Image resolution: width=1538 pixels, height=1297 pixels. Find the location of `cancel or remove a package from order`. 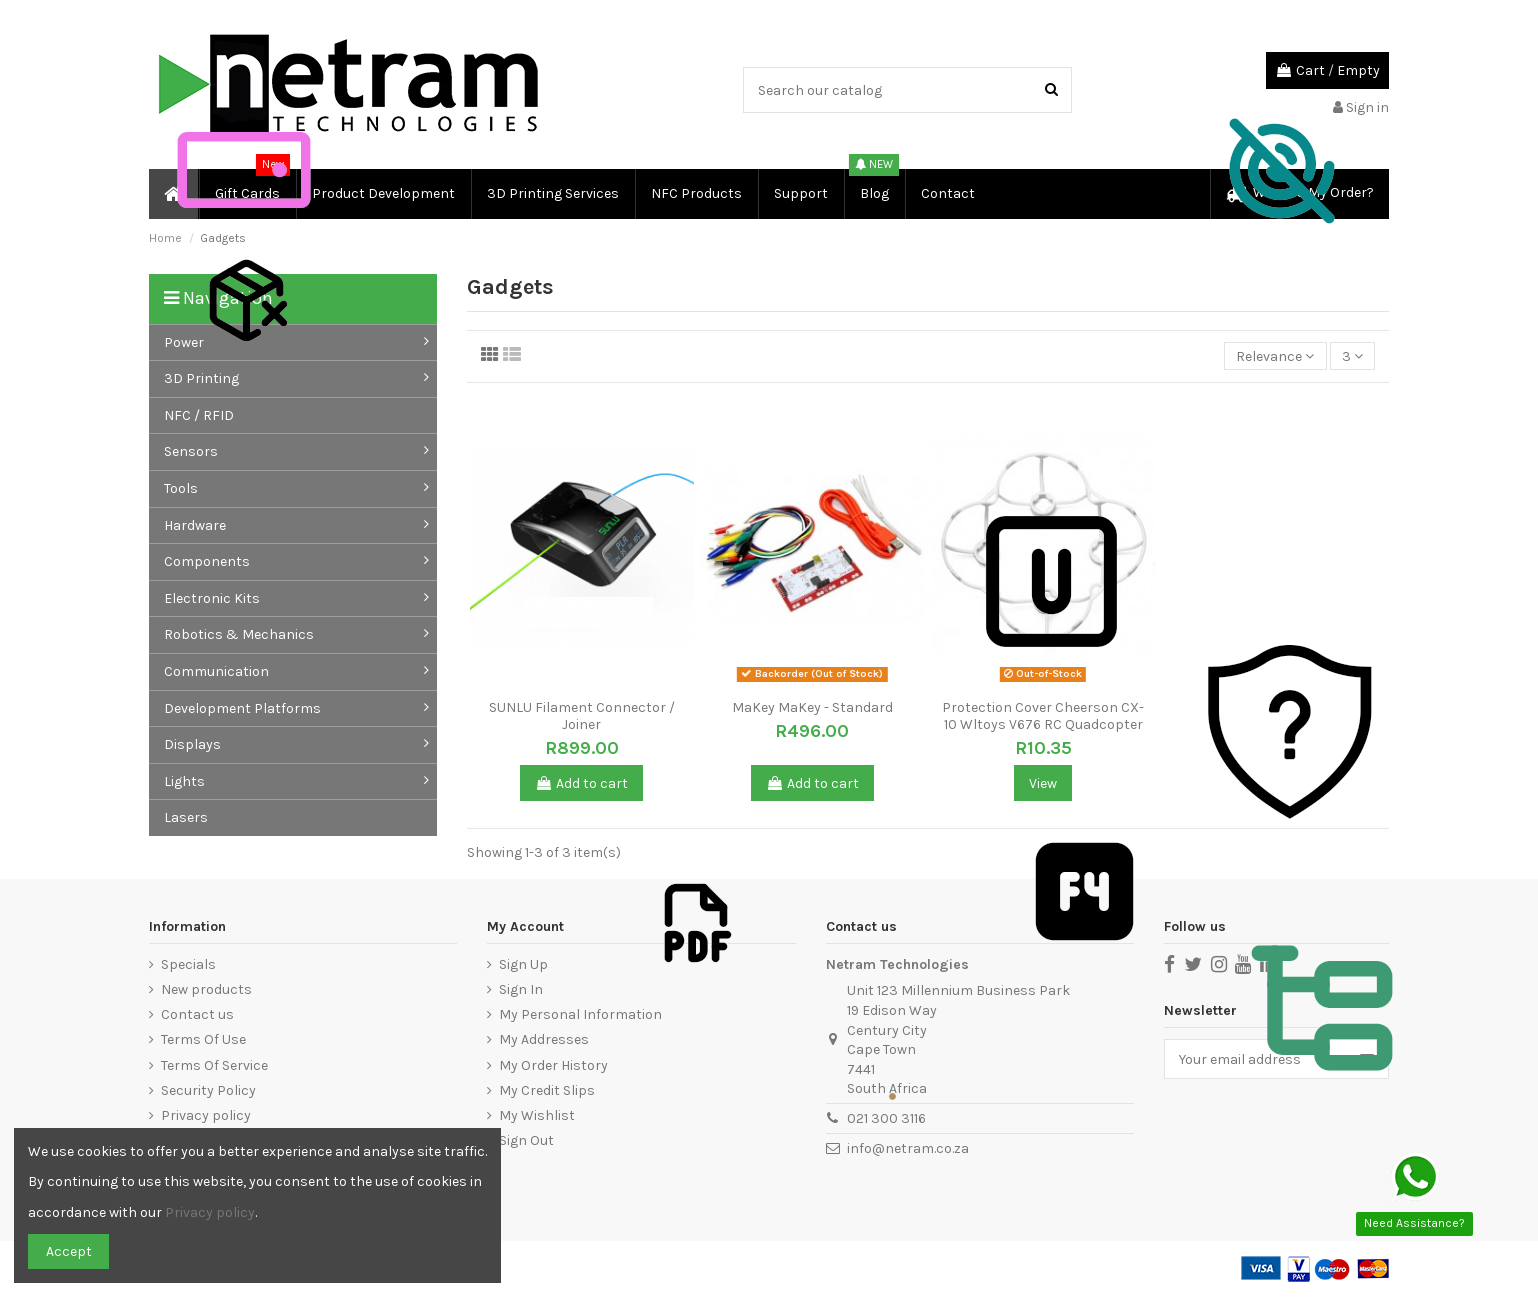

cancel or remove a package from order is located at coordinates (246, 300).